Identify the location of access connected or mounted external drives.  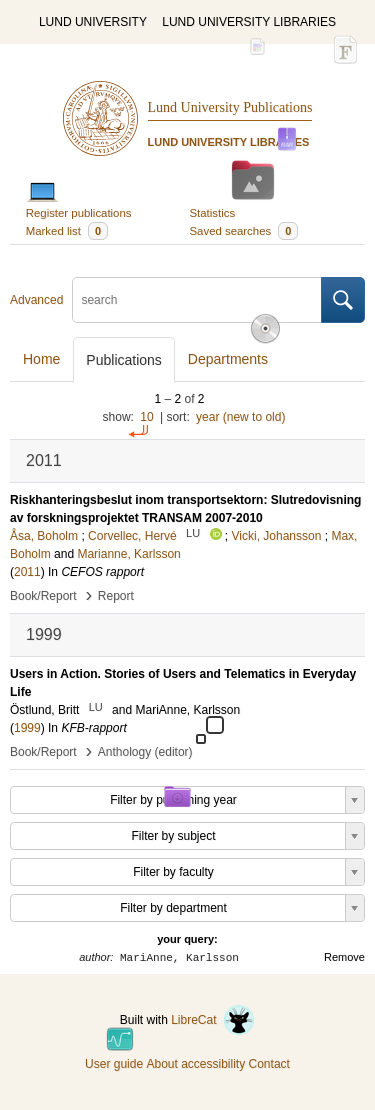
(210, 730).